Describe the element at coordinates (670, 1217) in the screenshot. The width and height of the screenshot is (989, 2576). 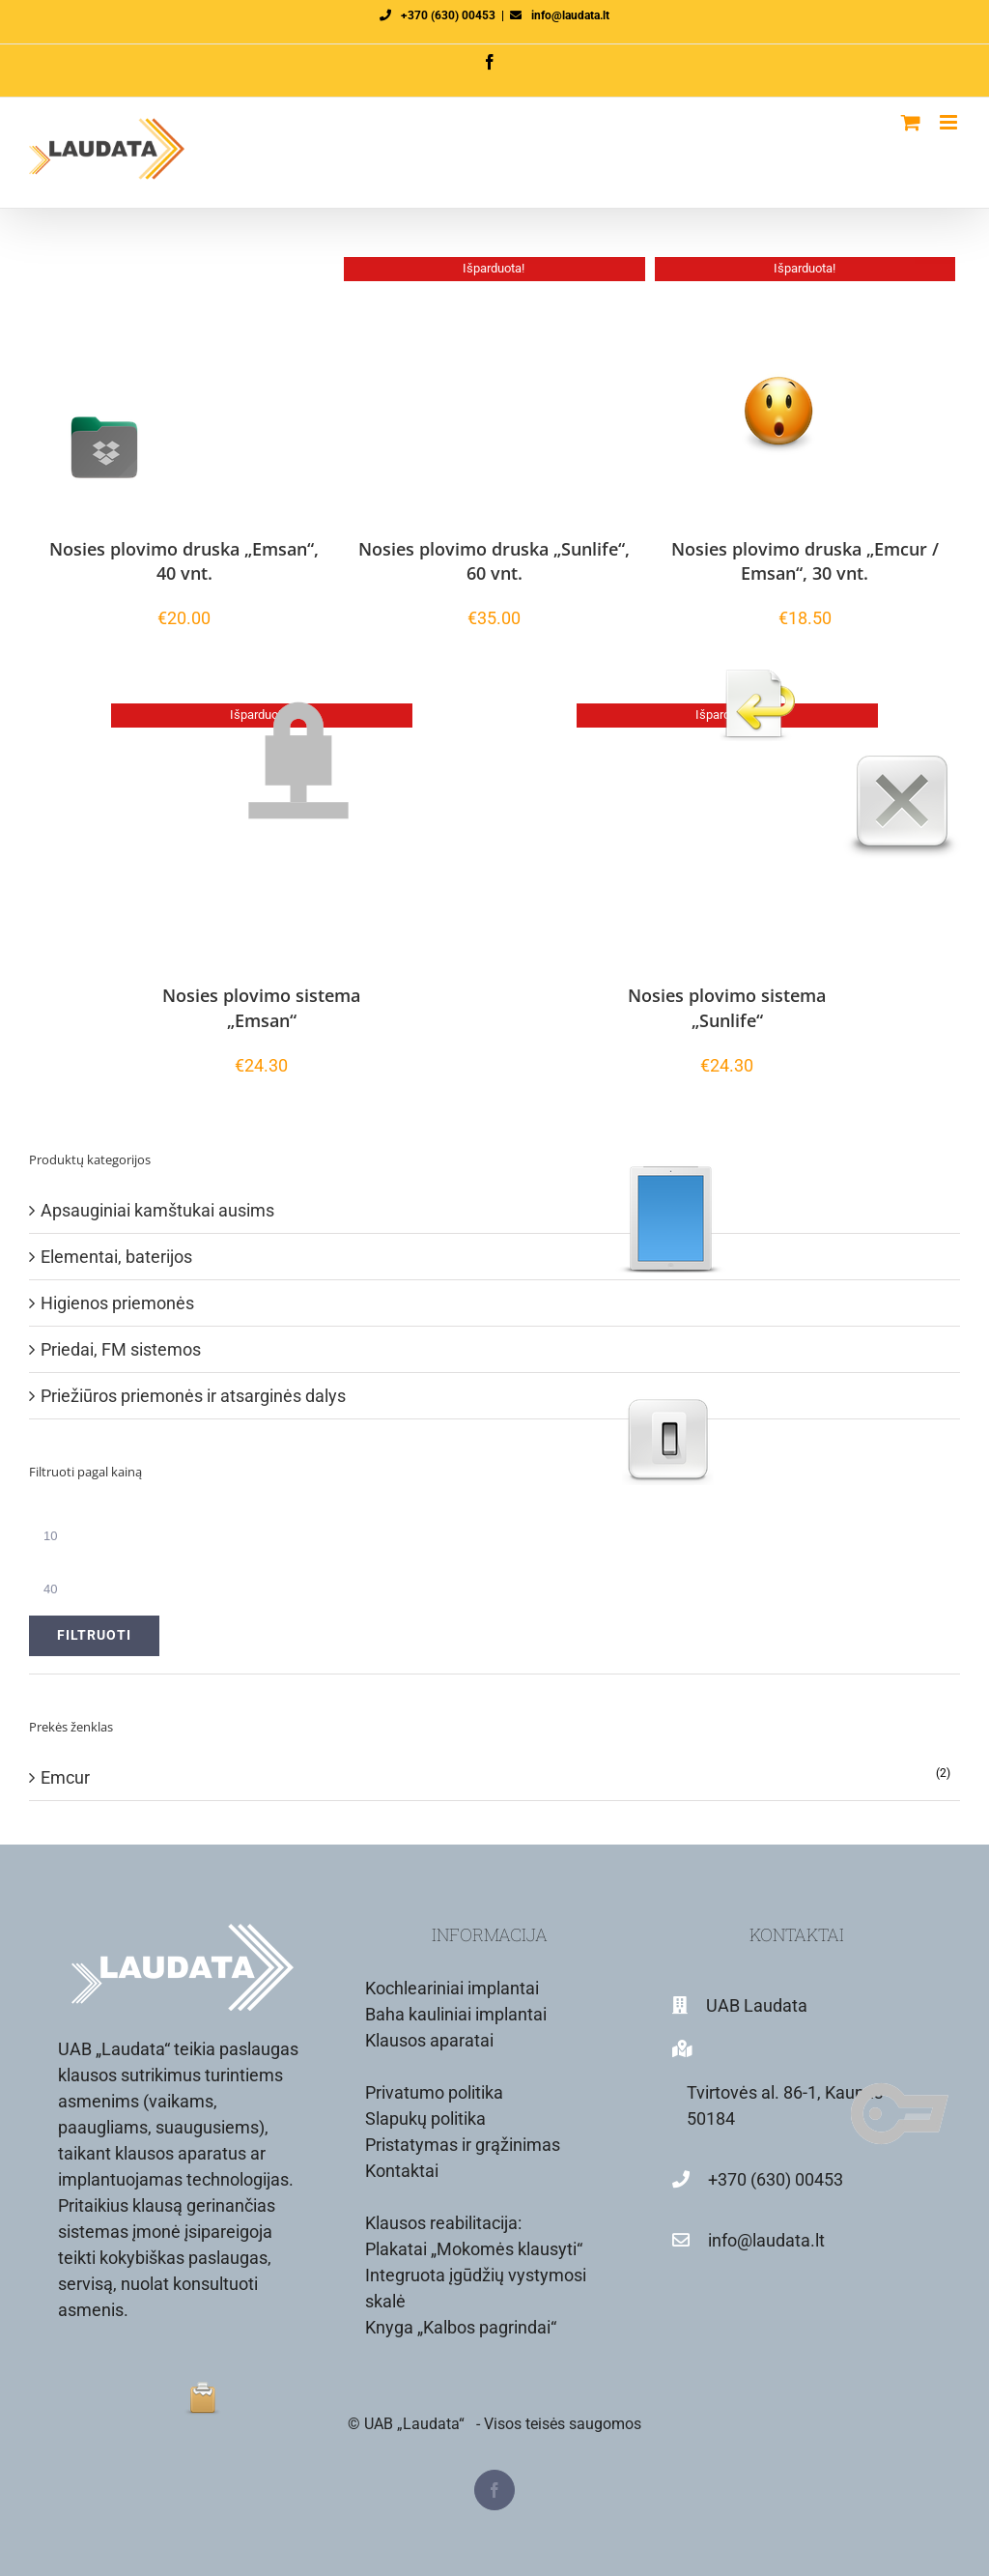
I see `indicates a connected iPad device` at that location.